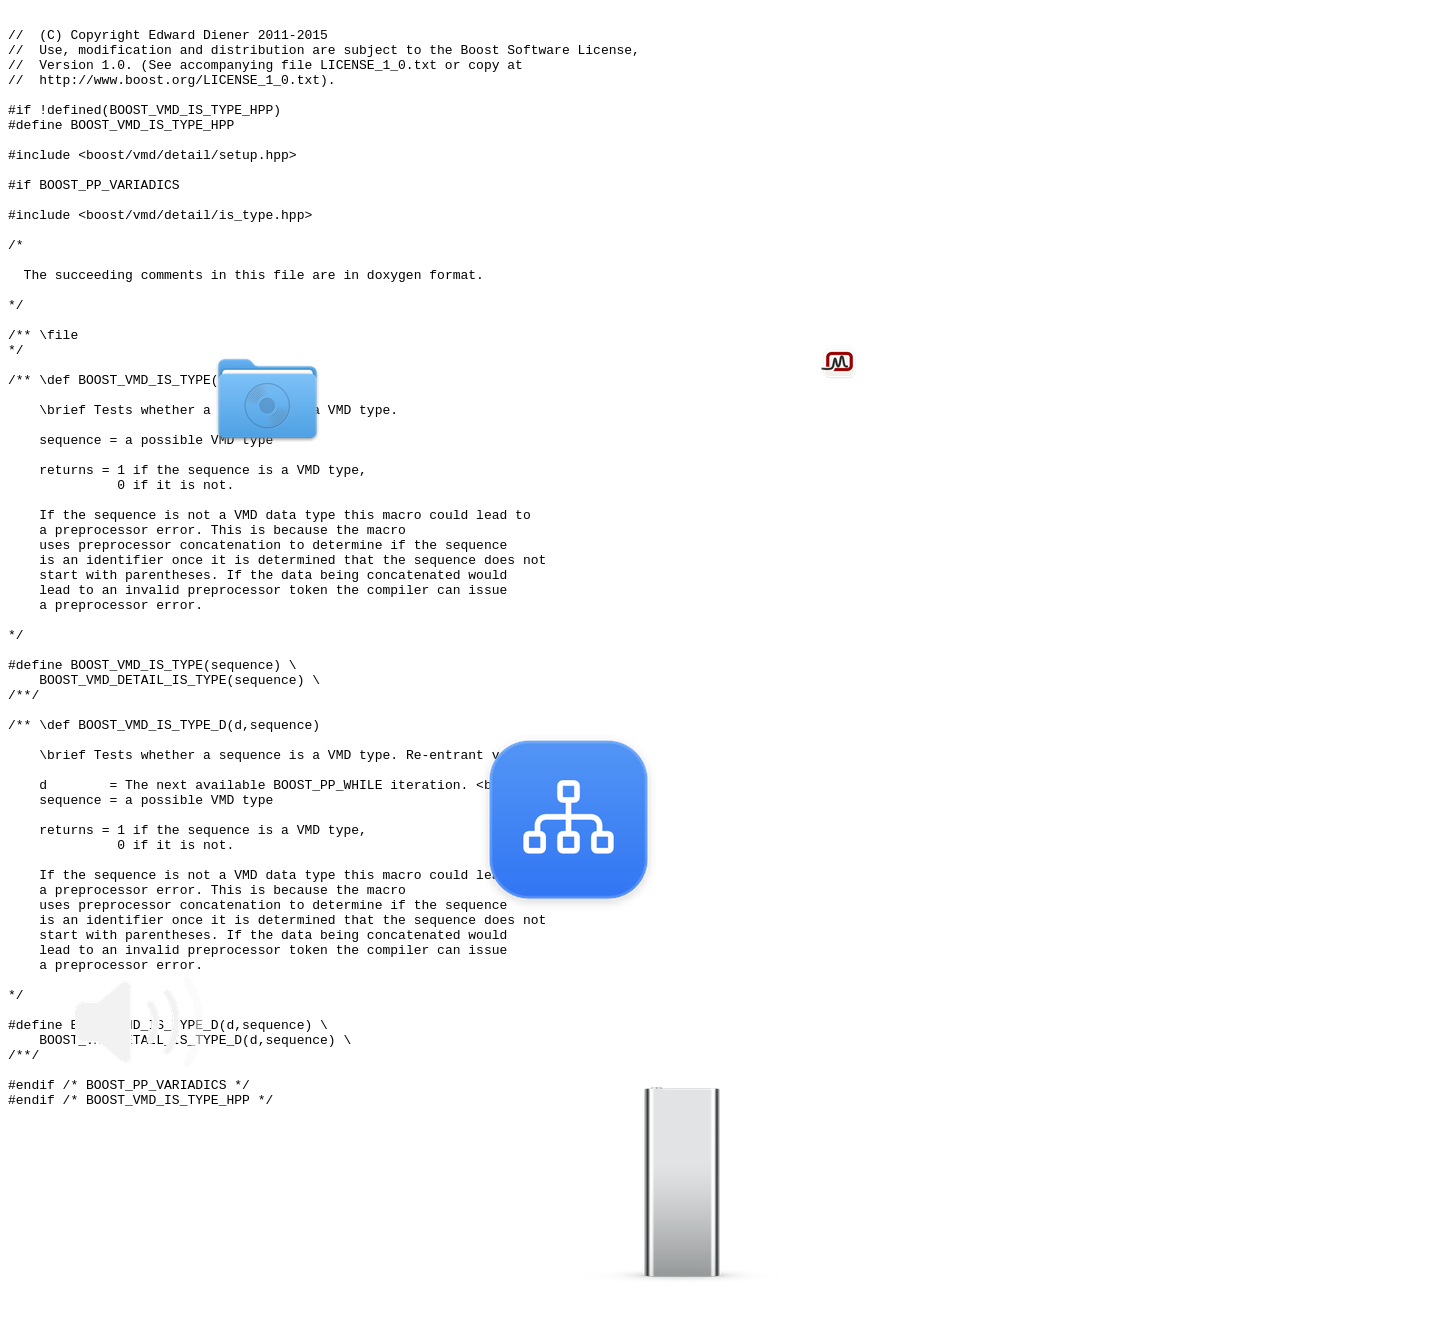 Image resolution: width=1440 pixels, height=1340 pixels. What do you see at coordinates (568, 822) in the screenshot?
I see `access network connection settings` at bounding box center [568, 822].